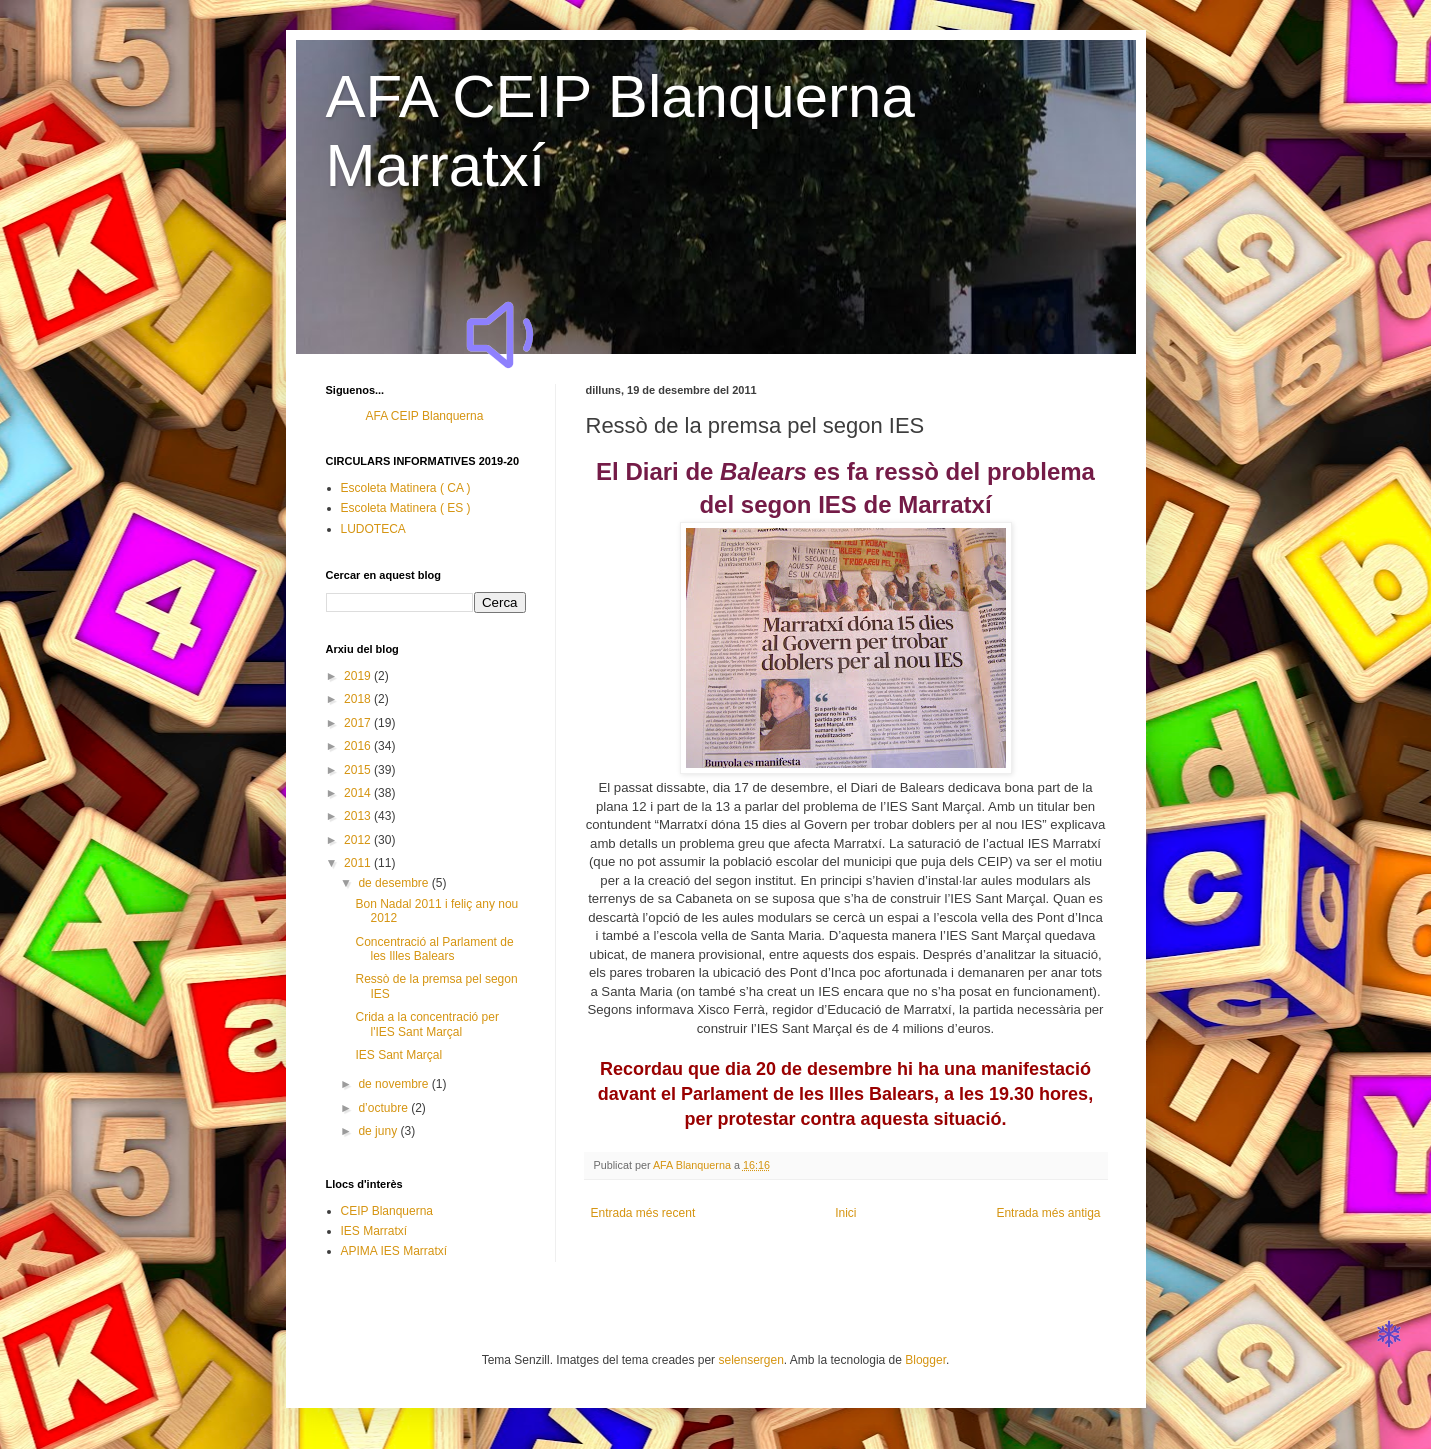  What do you see at coordinates (500, 335) in the screenshot?
I see `adjust audio to low volume level` at bounding box center [500, 335].